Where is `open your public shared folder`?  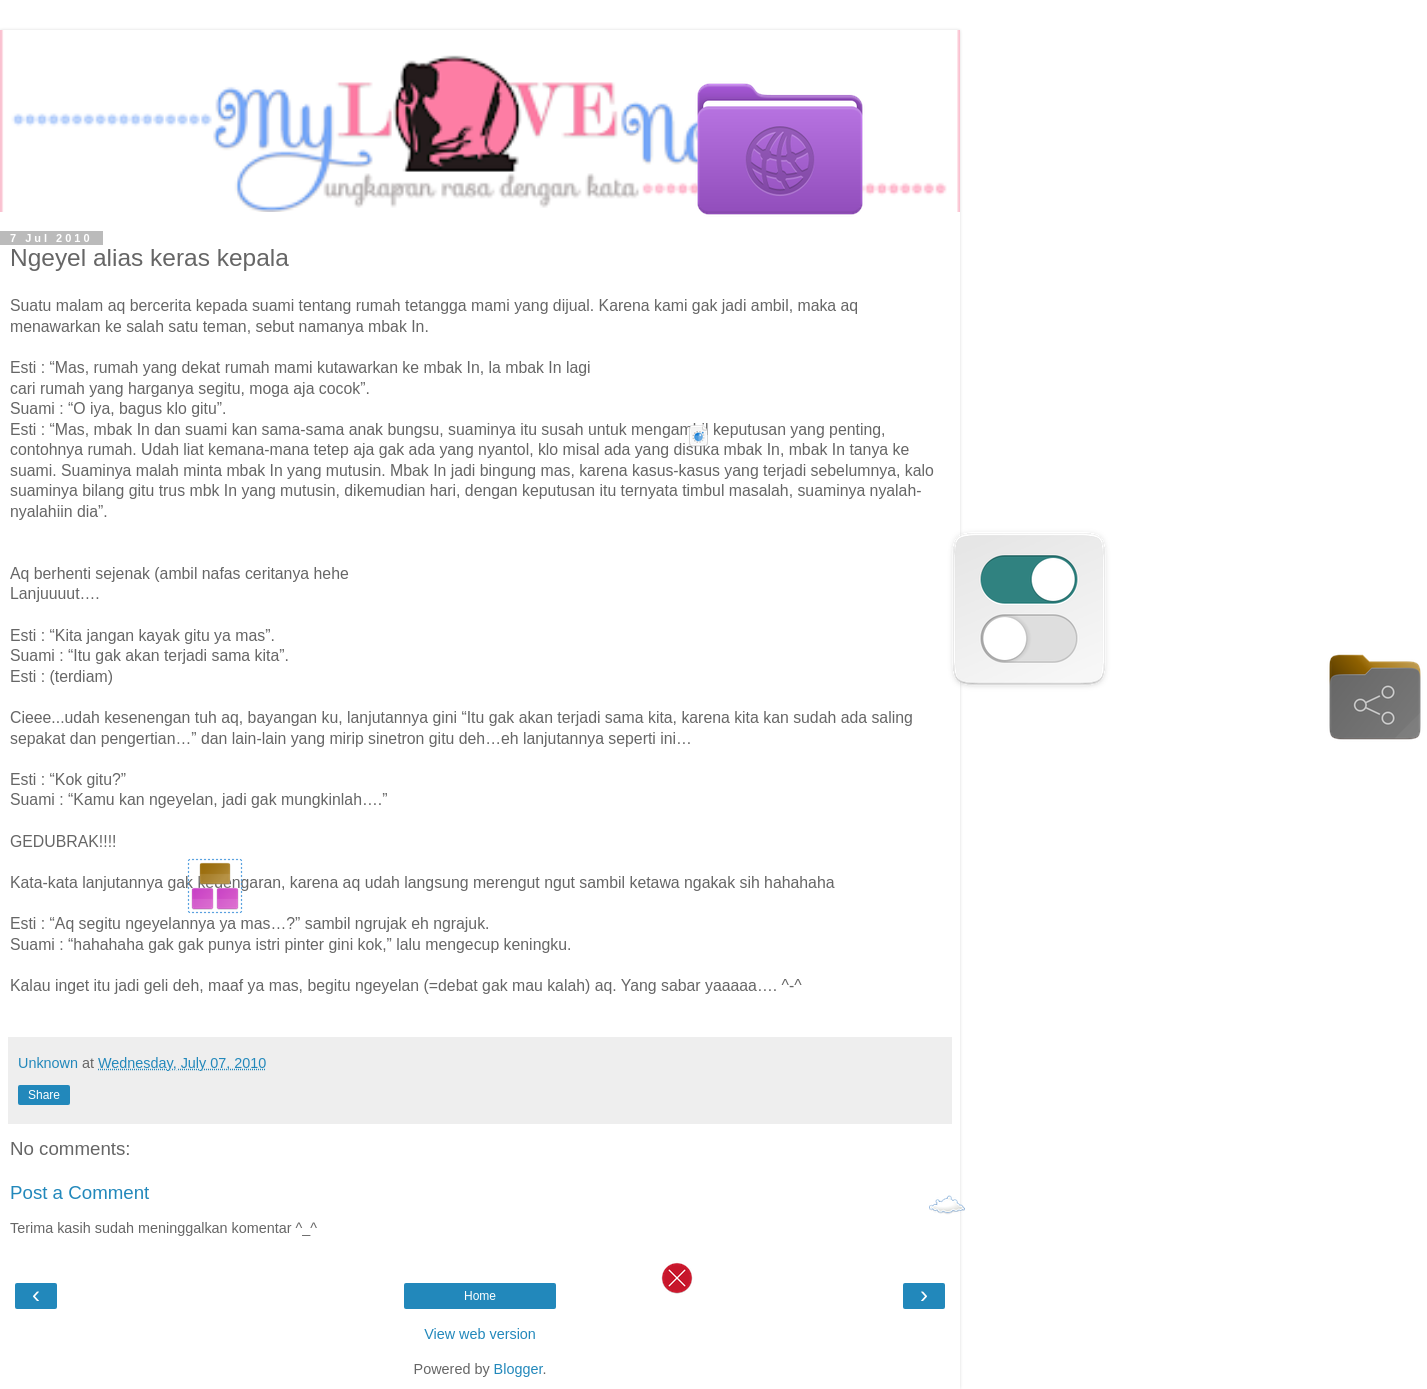
open your public shared folder is located at coordinates (1375, 697).